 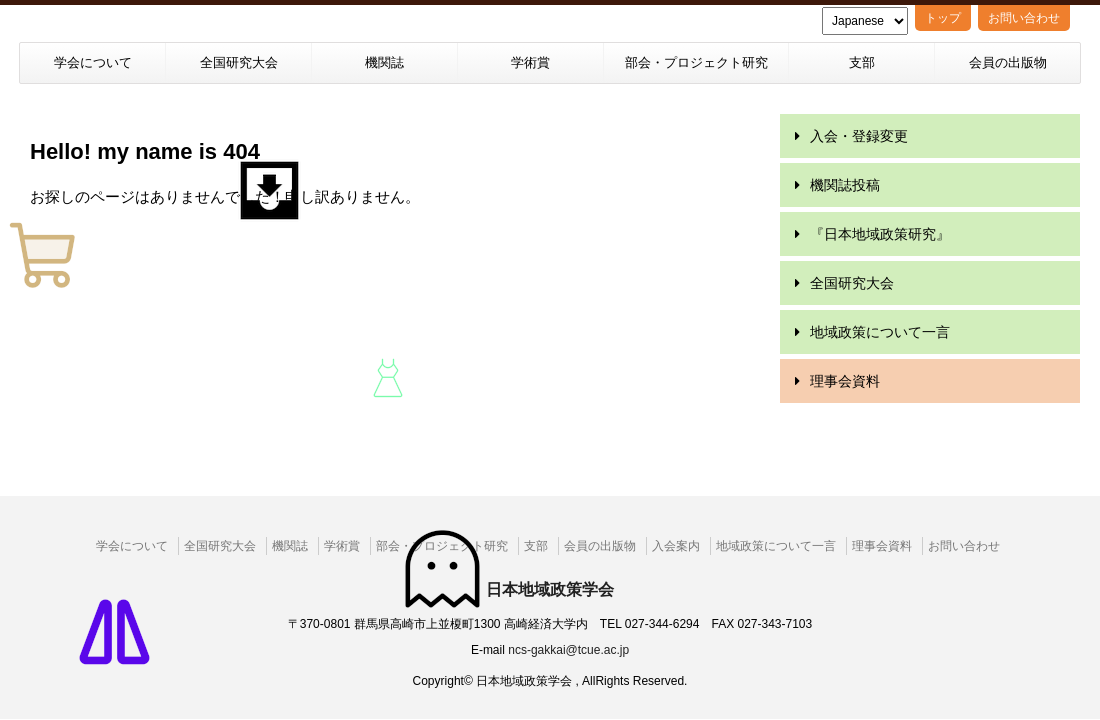 What do you see at coordinates (43, 256) in the screenshot?
I see `view your shopping cart` at bounding box center [43, 256].